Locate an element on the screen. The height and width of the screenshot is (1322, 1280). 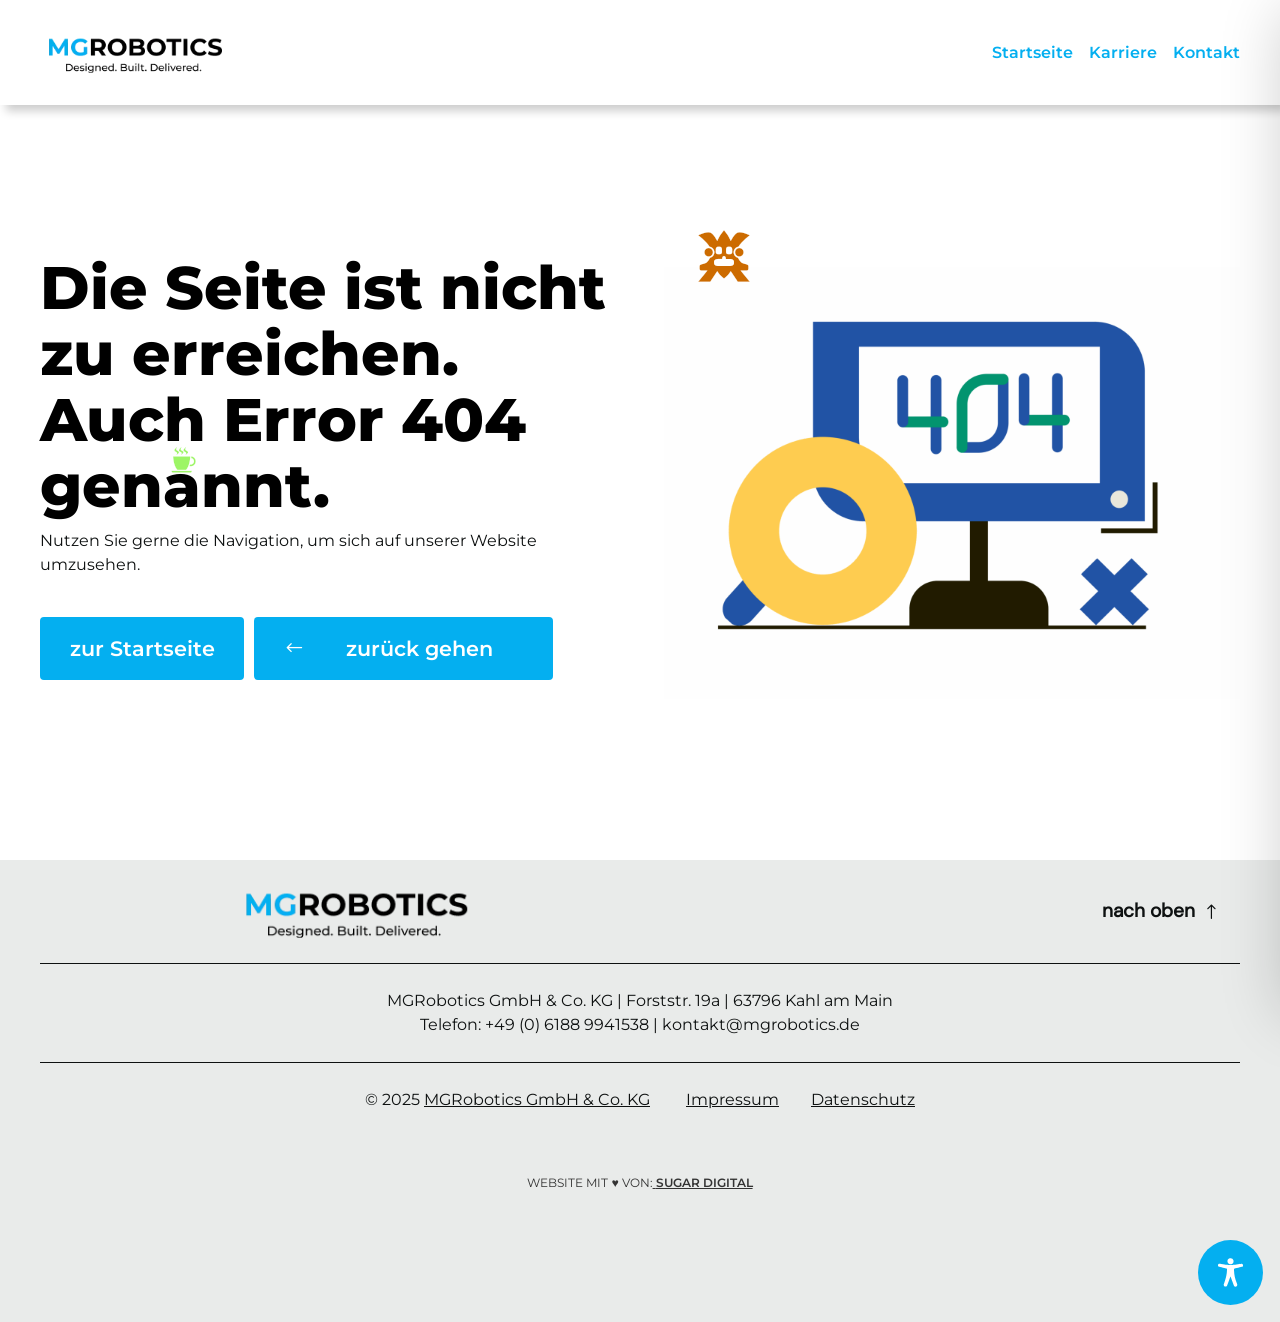
decorative tribal or aztec-style game badge is located at coordinates (724, 256).